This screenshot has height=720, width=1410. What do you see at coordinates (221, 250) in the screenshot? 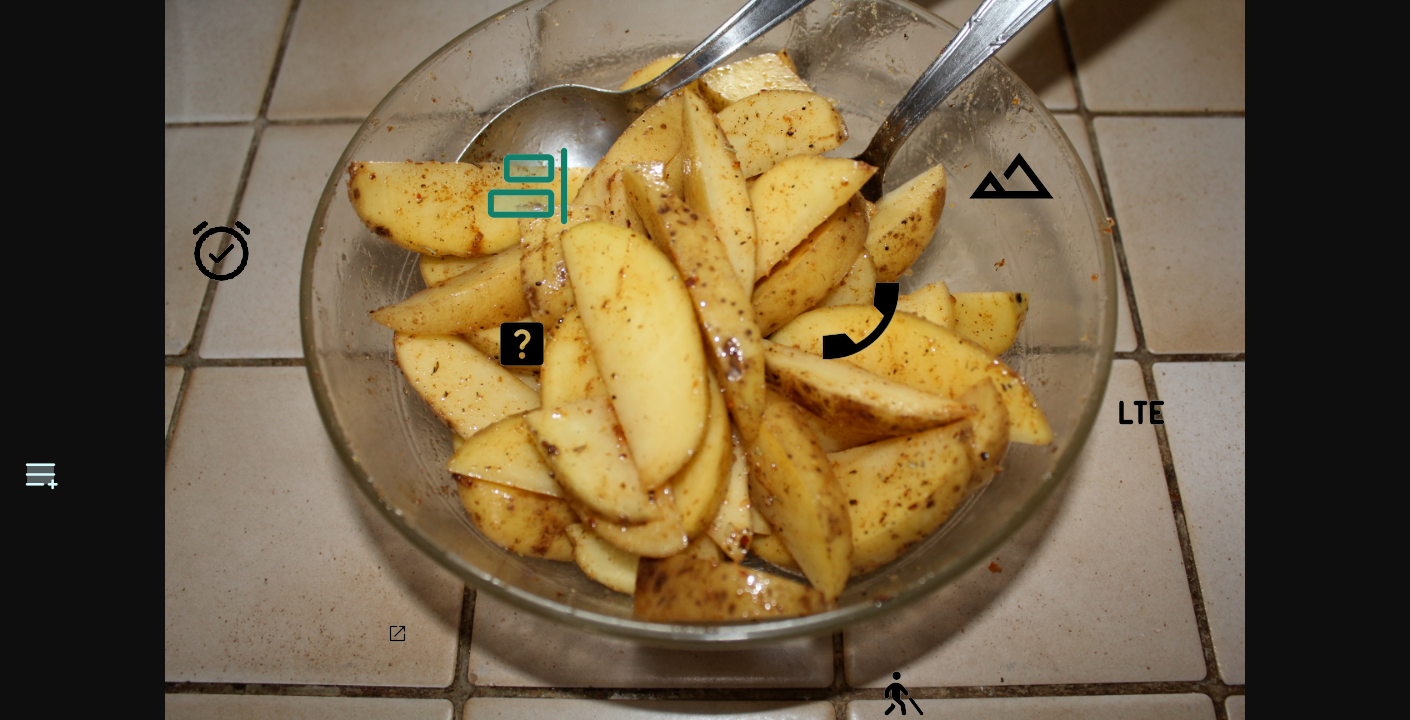
I see `alarm is set and active` at bounding box center [221, 250].